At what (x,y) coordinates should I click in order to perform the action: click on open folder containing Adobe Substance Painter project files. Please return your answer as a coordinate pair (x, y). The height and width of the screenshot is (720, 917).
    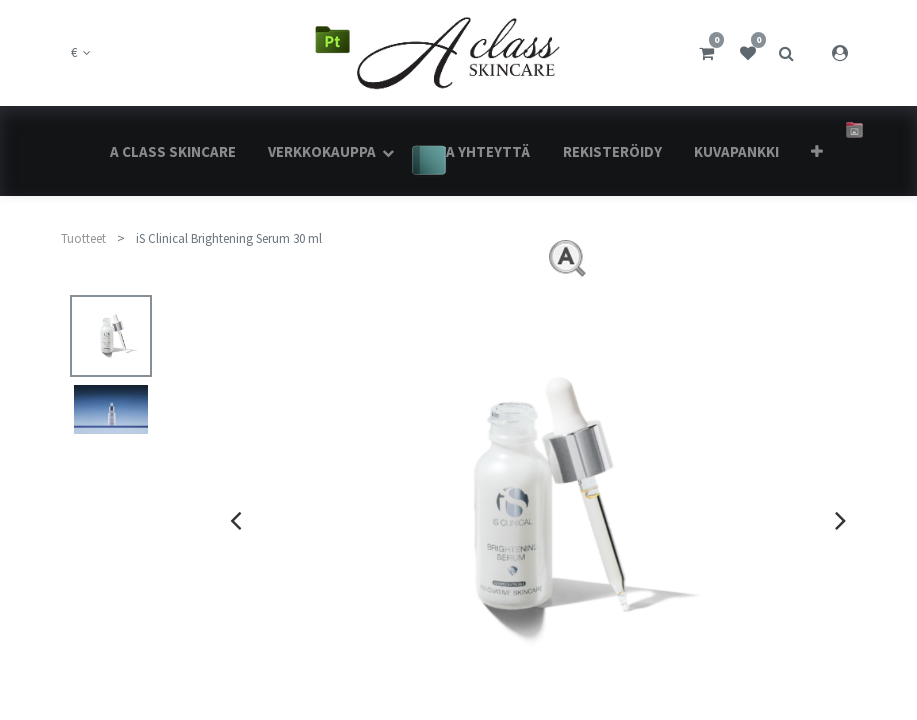
    Looking at the image, I should click on (332, 40).